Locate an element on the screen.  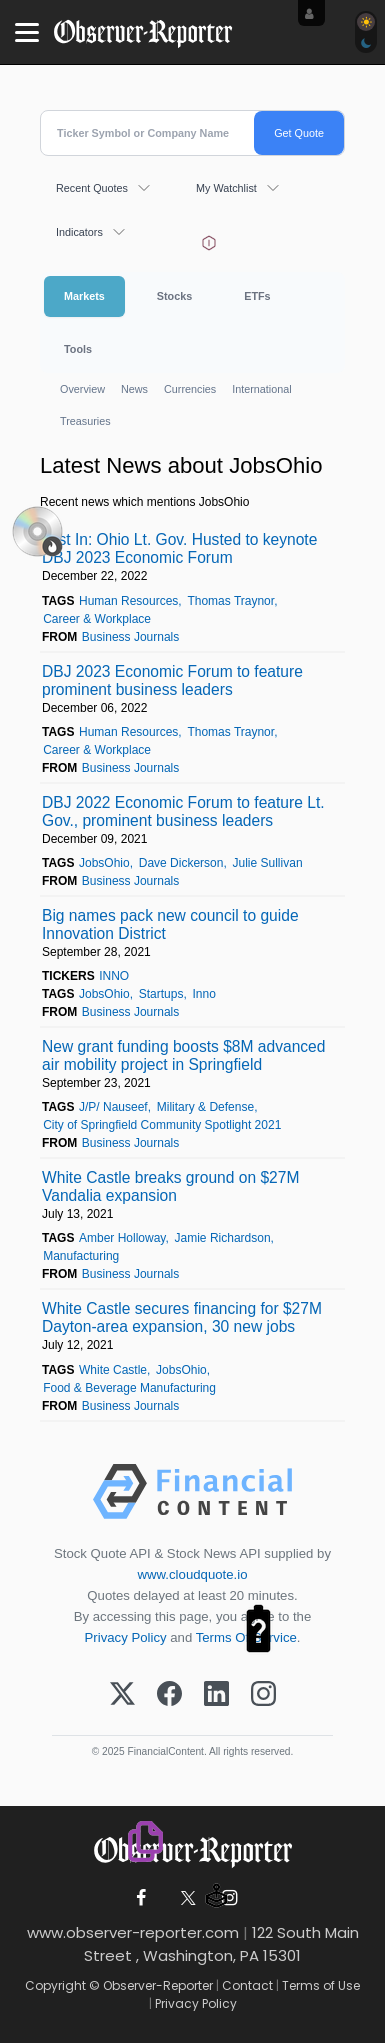
view multiple files or documents is located at coordinates (144, 1841).